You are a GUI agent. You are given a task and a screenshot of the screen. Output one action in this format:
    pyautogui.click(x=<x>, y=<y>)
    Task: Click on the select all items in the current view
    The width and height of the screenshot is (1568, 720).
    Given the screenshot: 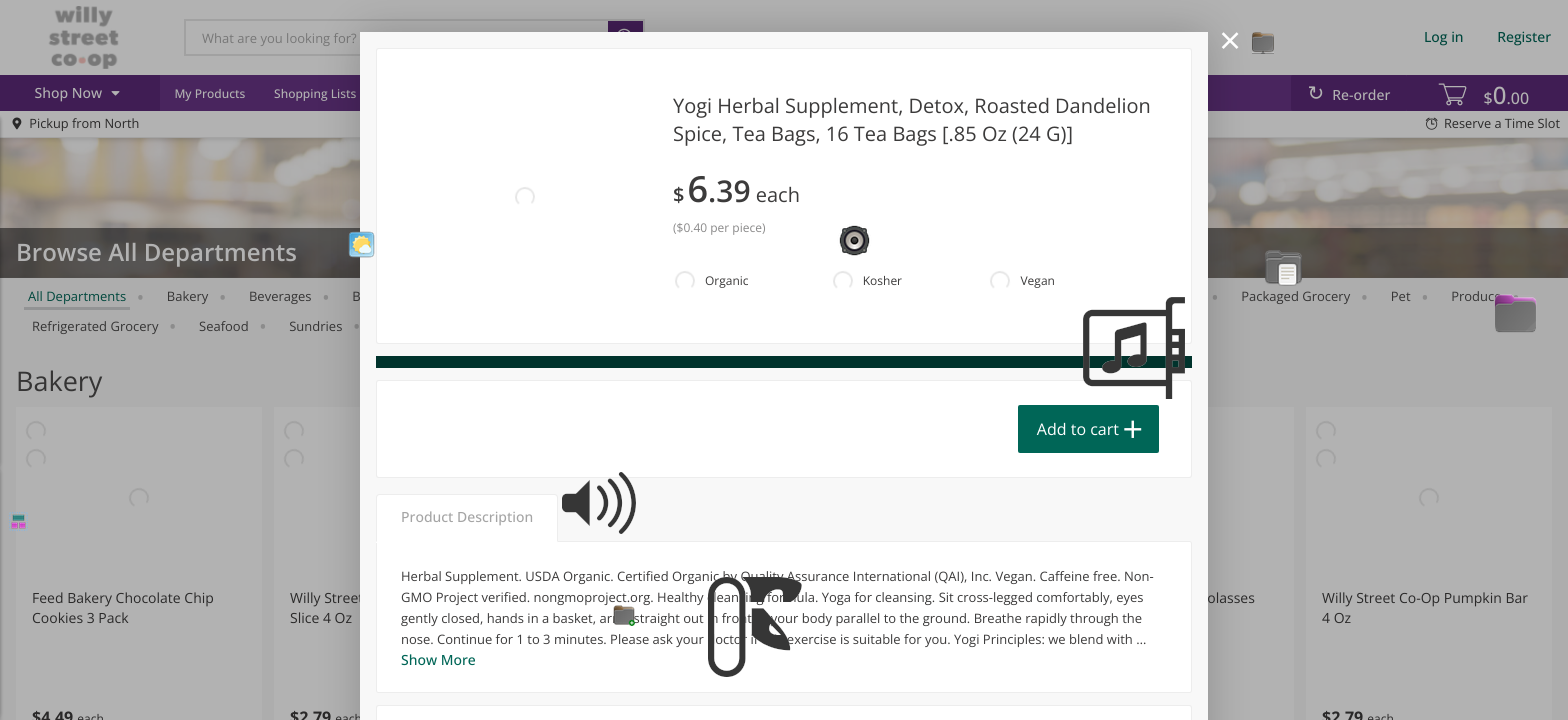 What is the action you would take?
    pyautogui.click(x=18, y=521)
    